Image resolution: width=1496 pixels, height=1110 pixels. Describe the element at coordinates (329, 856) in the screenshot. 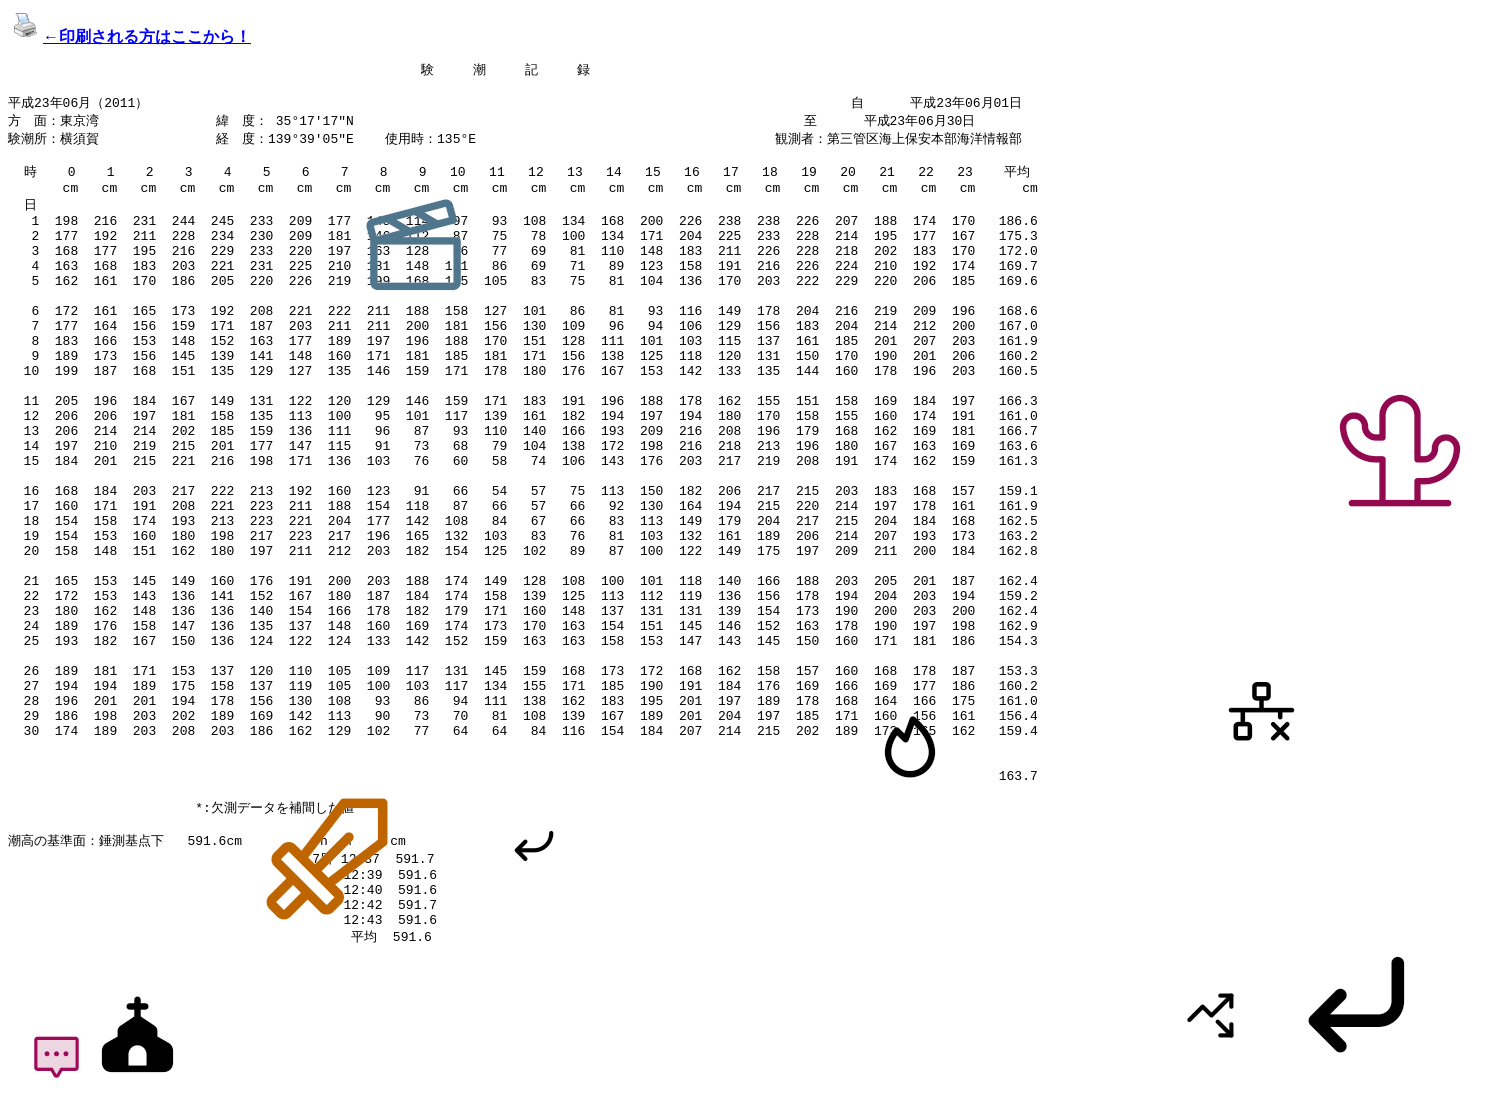

I see `access combat or battle features` at that location.